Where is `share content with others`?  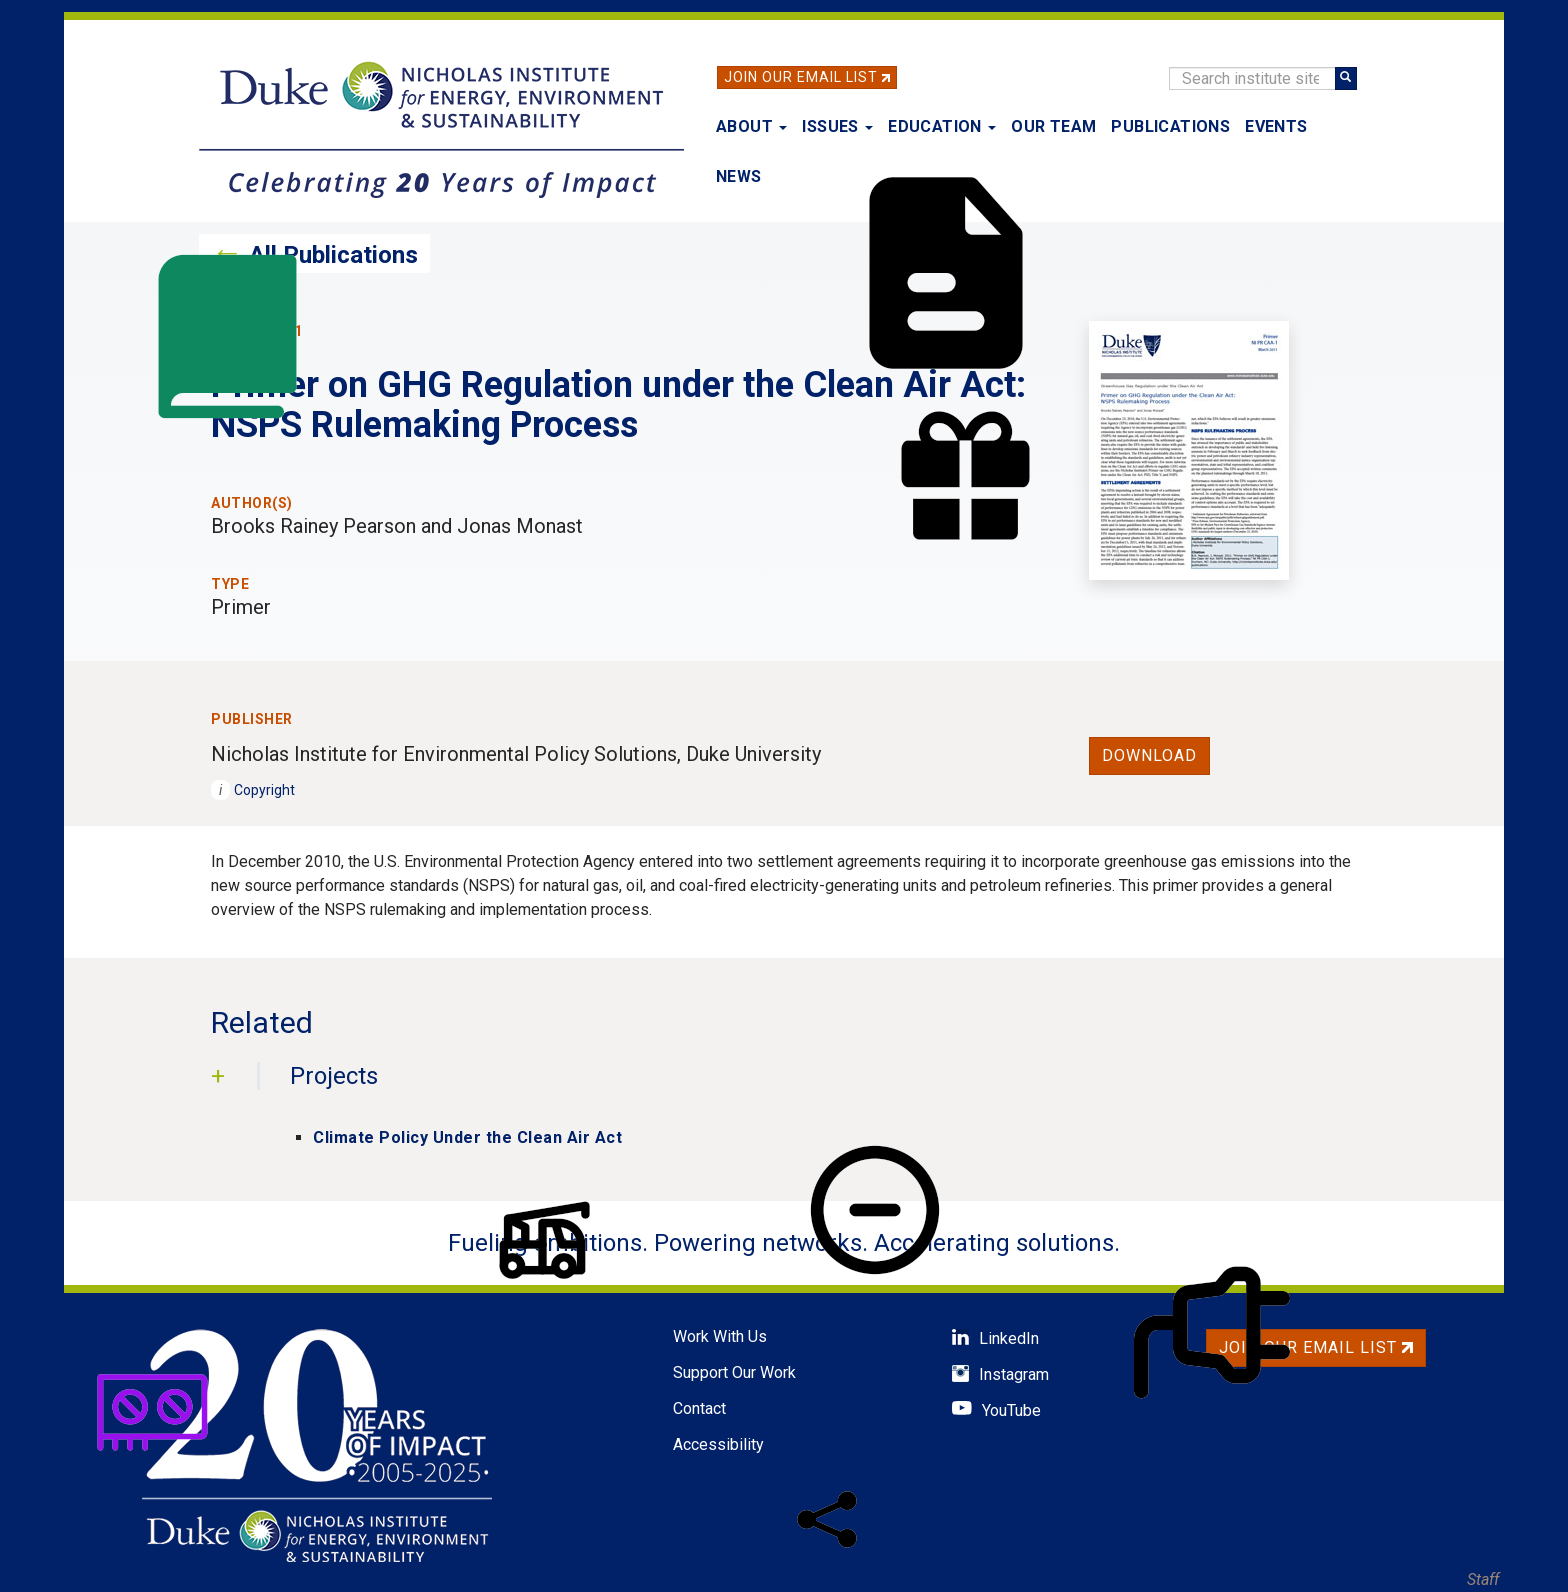 share content with others is located at coordinates (828, 1519).